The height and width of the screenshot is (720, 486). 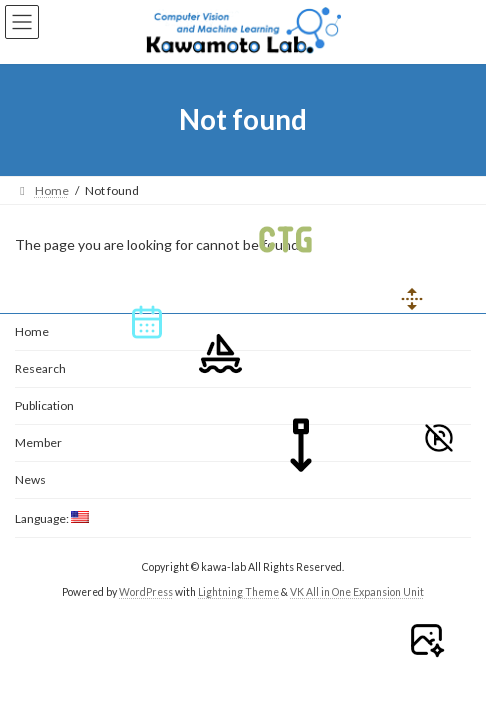 I want to click on cotangent function in a math or calculator app, so click(x=285, y=239).